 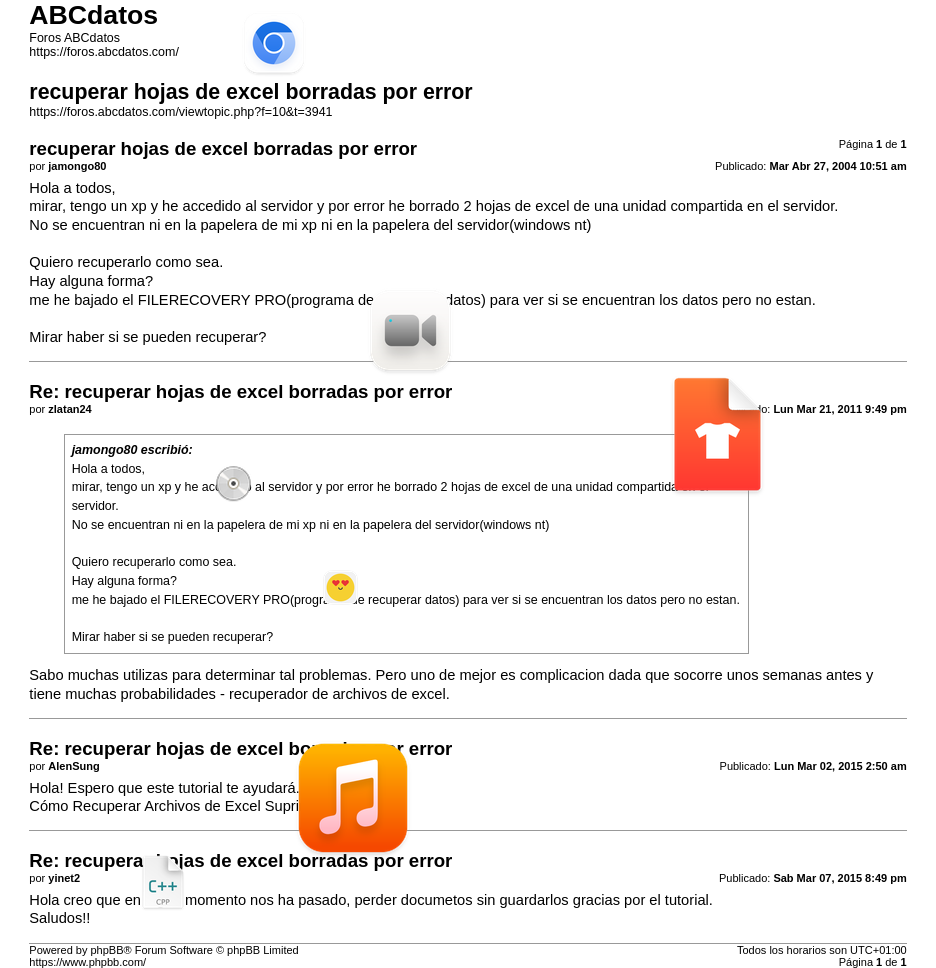 I want to click on open google play music app, so click(x=353, y=798).